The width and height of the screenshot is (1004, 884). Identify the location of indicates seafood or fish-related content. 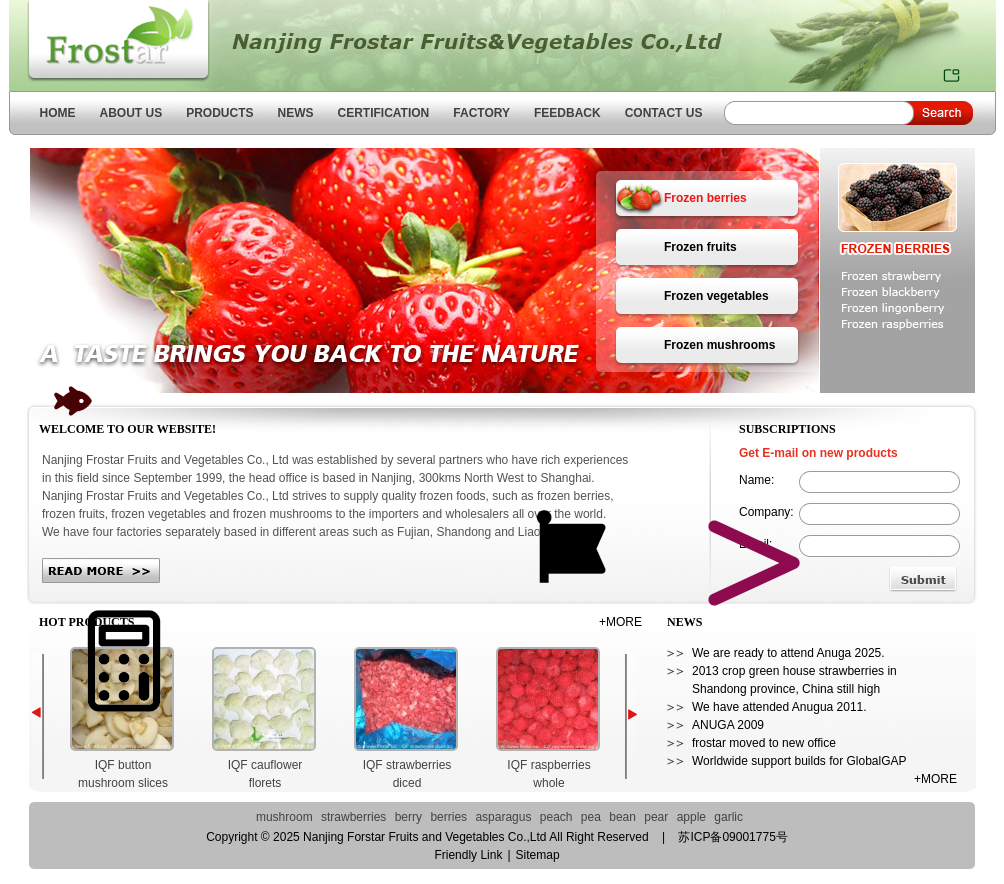
(73, 401).